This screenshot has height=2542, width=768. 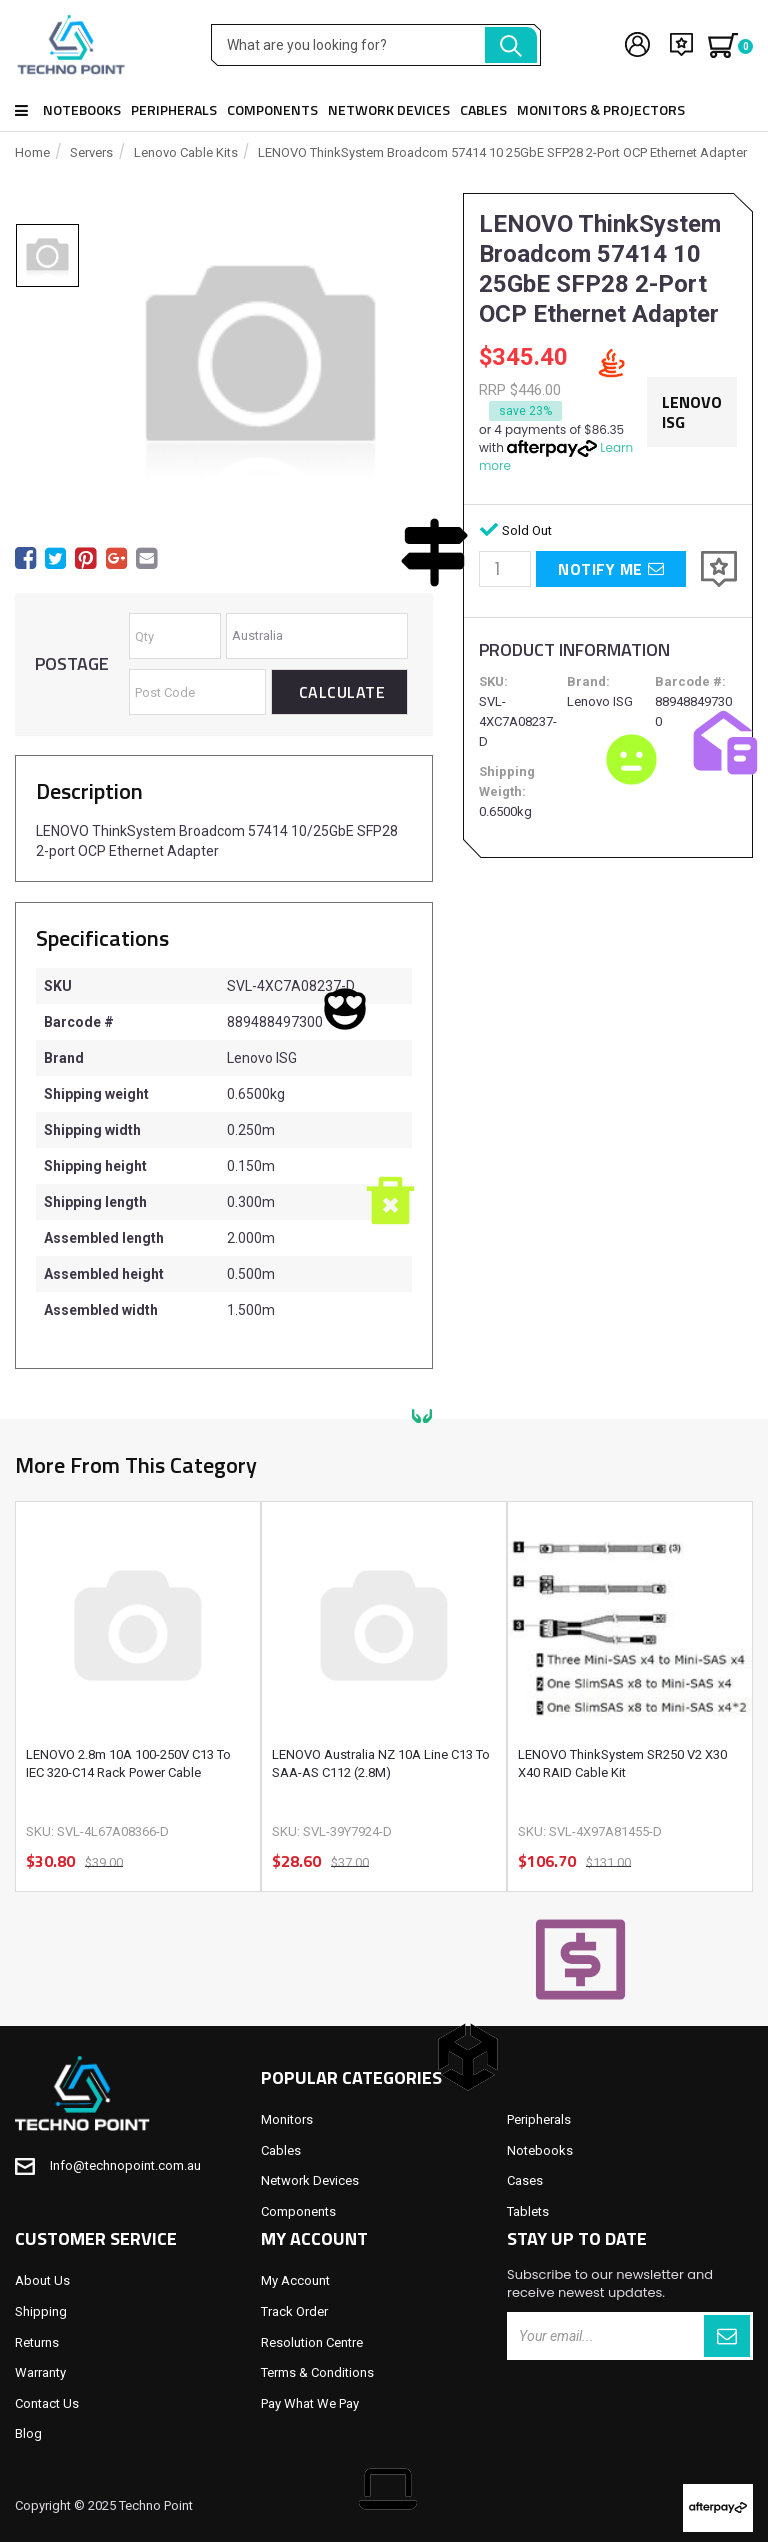 What do you see at coordinates (390, 1200) in the screenshot?
I see `delete selected item` at bounding box center [390, 1200].